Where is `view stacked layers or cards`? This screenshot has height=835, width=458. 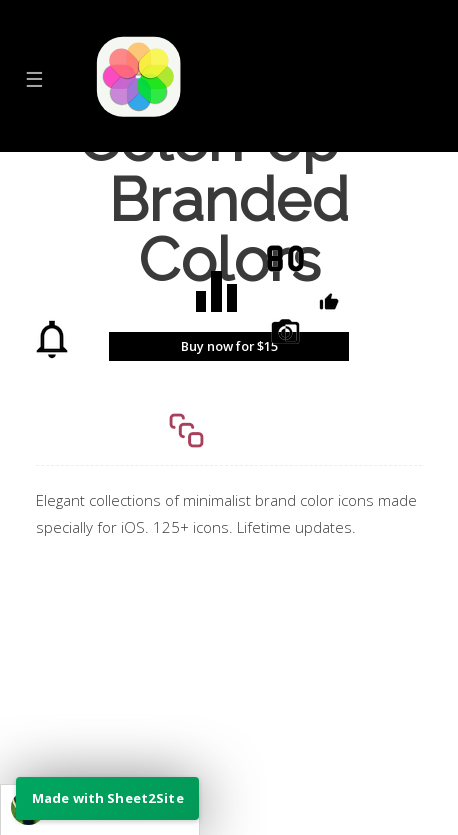
view stacked layers or cards is located at coordinates (186, 430).